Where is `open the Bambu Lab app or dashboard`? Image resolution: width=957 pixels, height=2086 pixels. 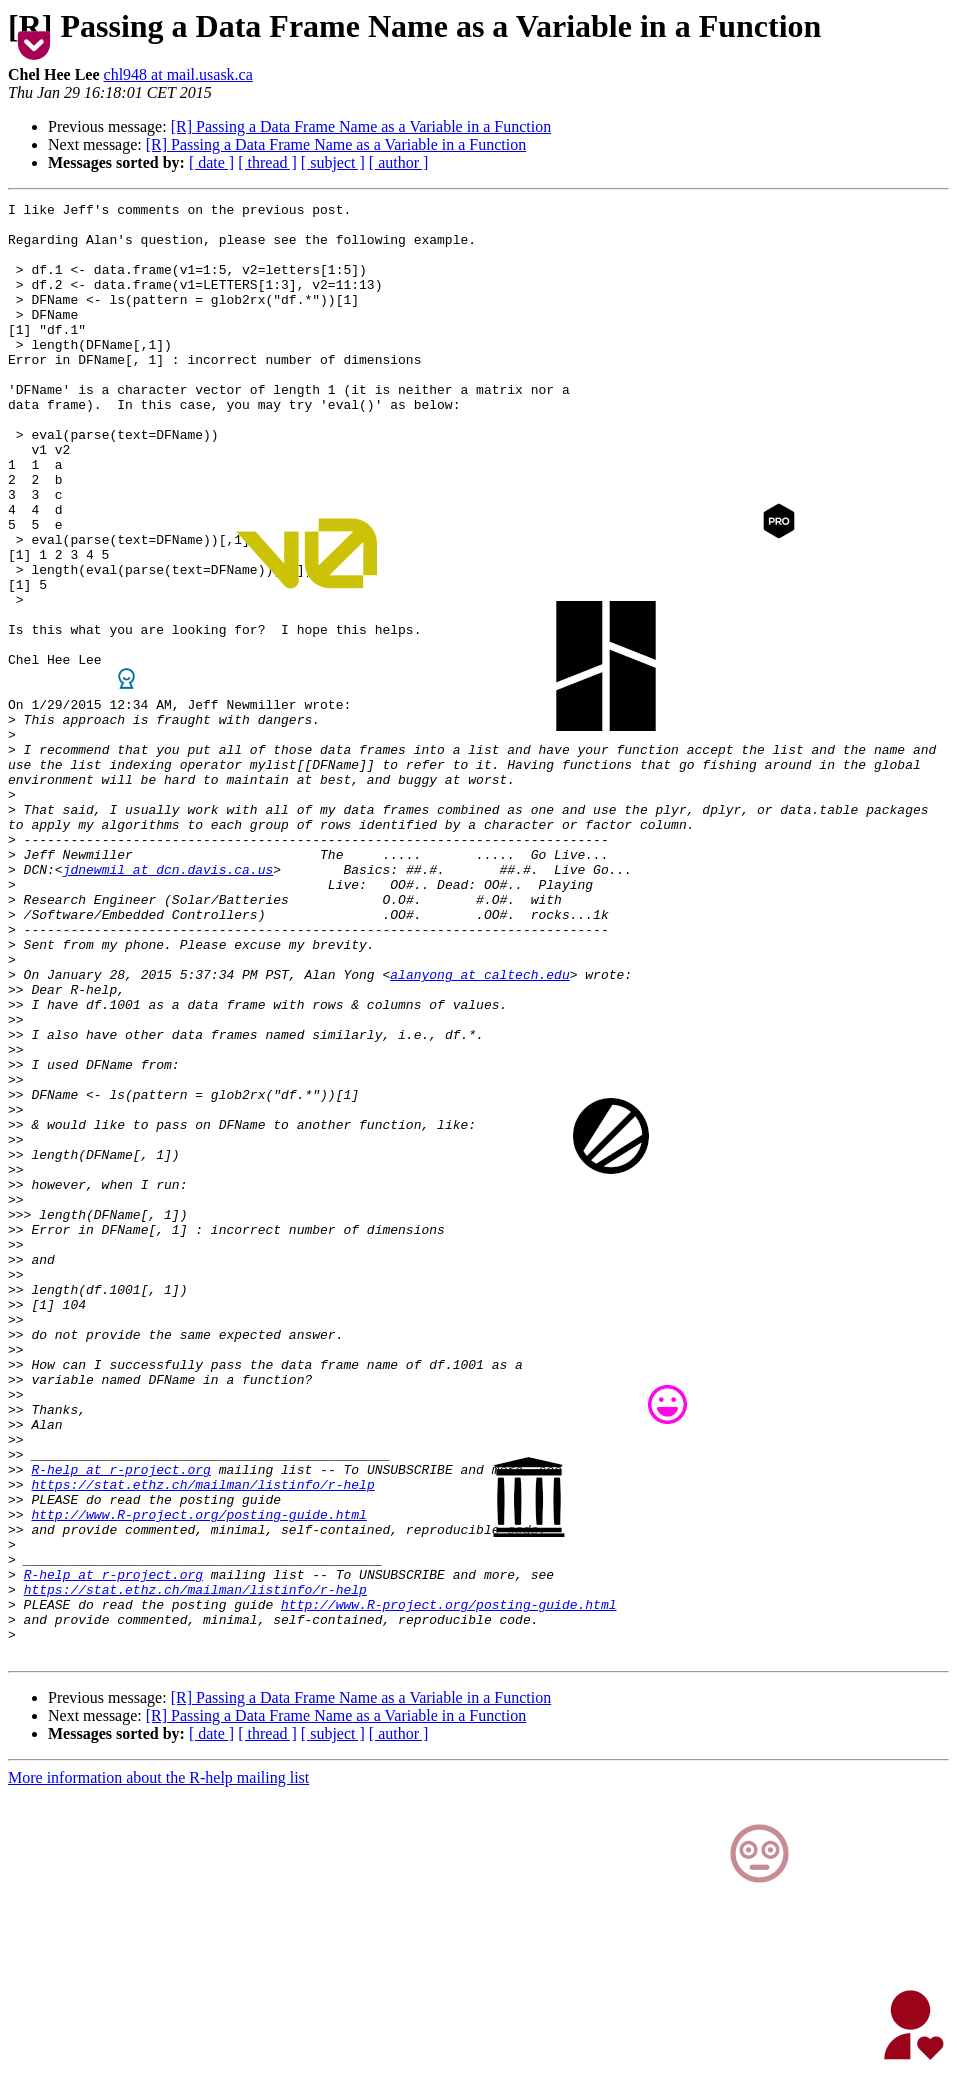
open the Bambu Lab app or dashboard is located at coordinates (606, 666).